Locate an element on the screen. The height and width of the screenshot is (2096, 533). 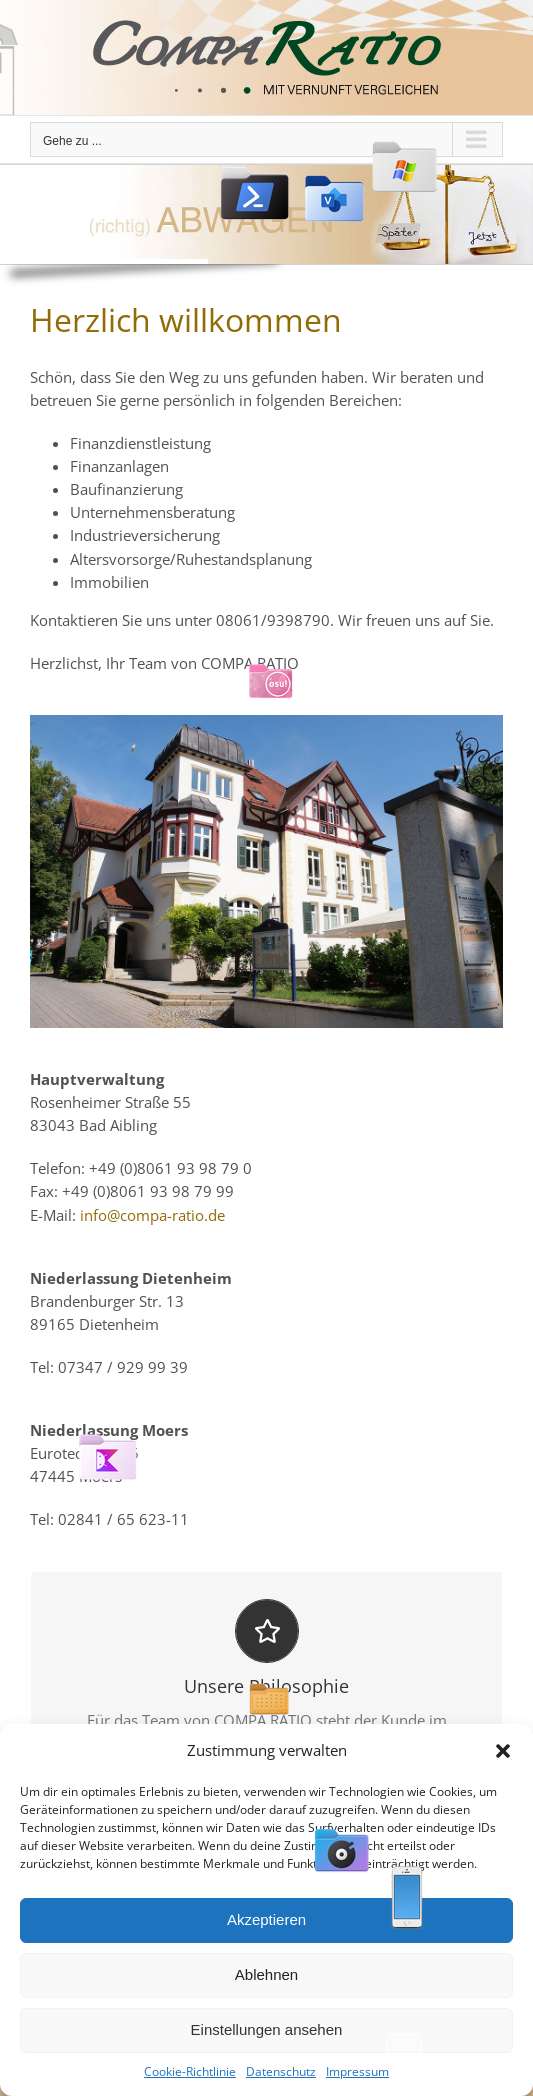
access your media library is located at coordinates (404, 2051).